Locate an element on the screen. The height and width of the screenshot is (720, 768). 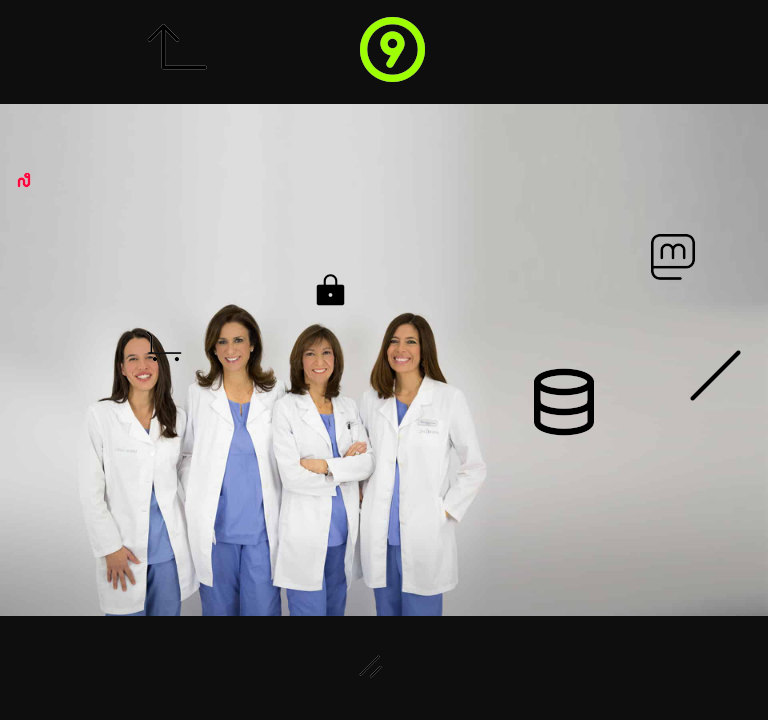
indicates item number nine in a list or sequence is located at coordinates (392, 49).